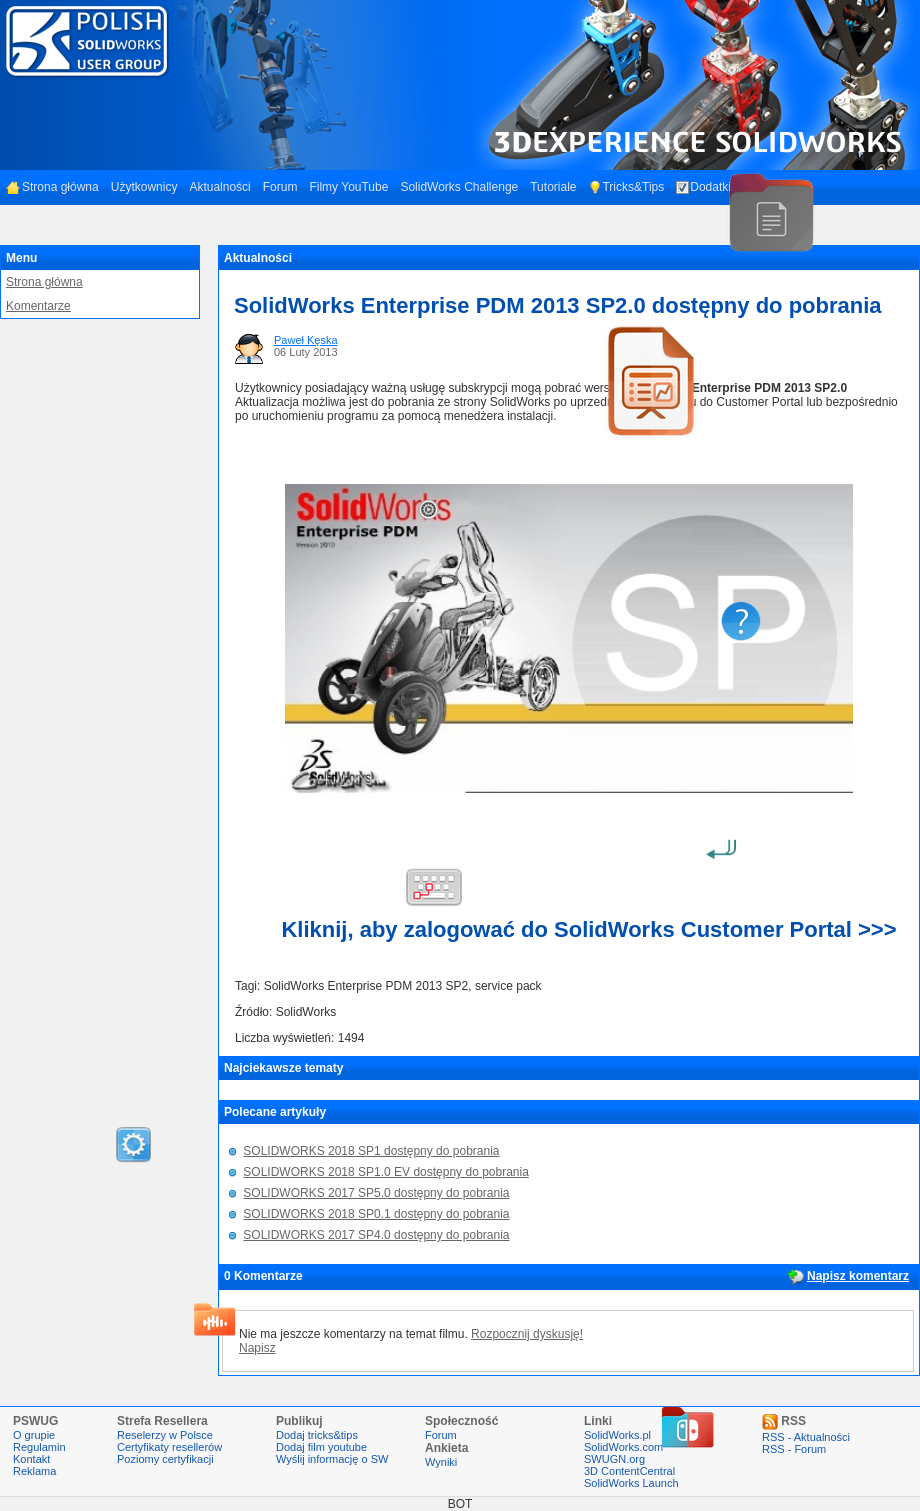 The height and width of the screenshot is (1511, 920). I want to click on configure keyboard shortcuts, so click(434, 887).